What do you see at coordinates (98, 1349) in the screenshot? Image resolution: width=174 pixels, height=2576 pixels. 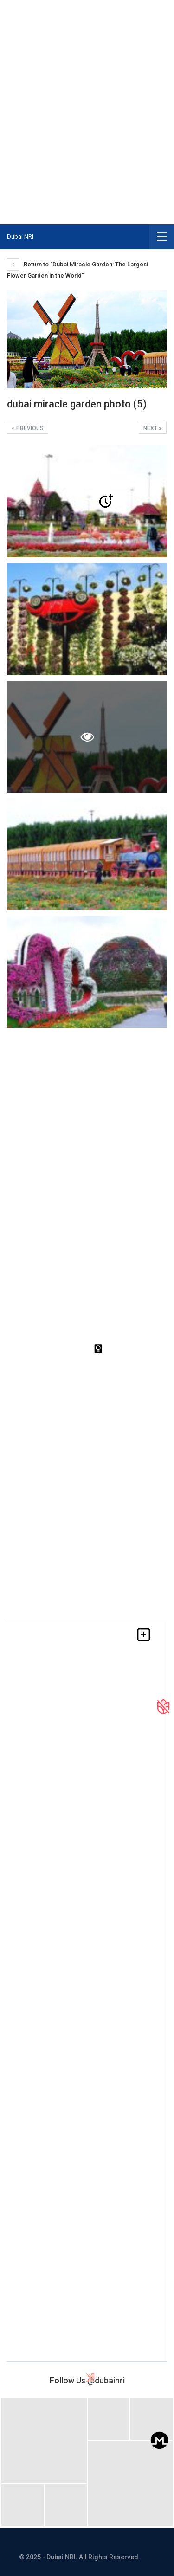 I see `indicates female gender option` at bounding box center [98, 1349].